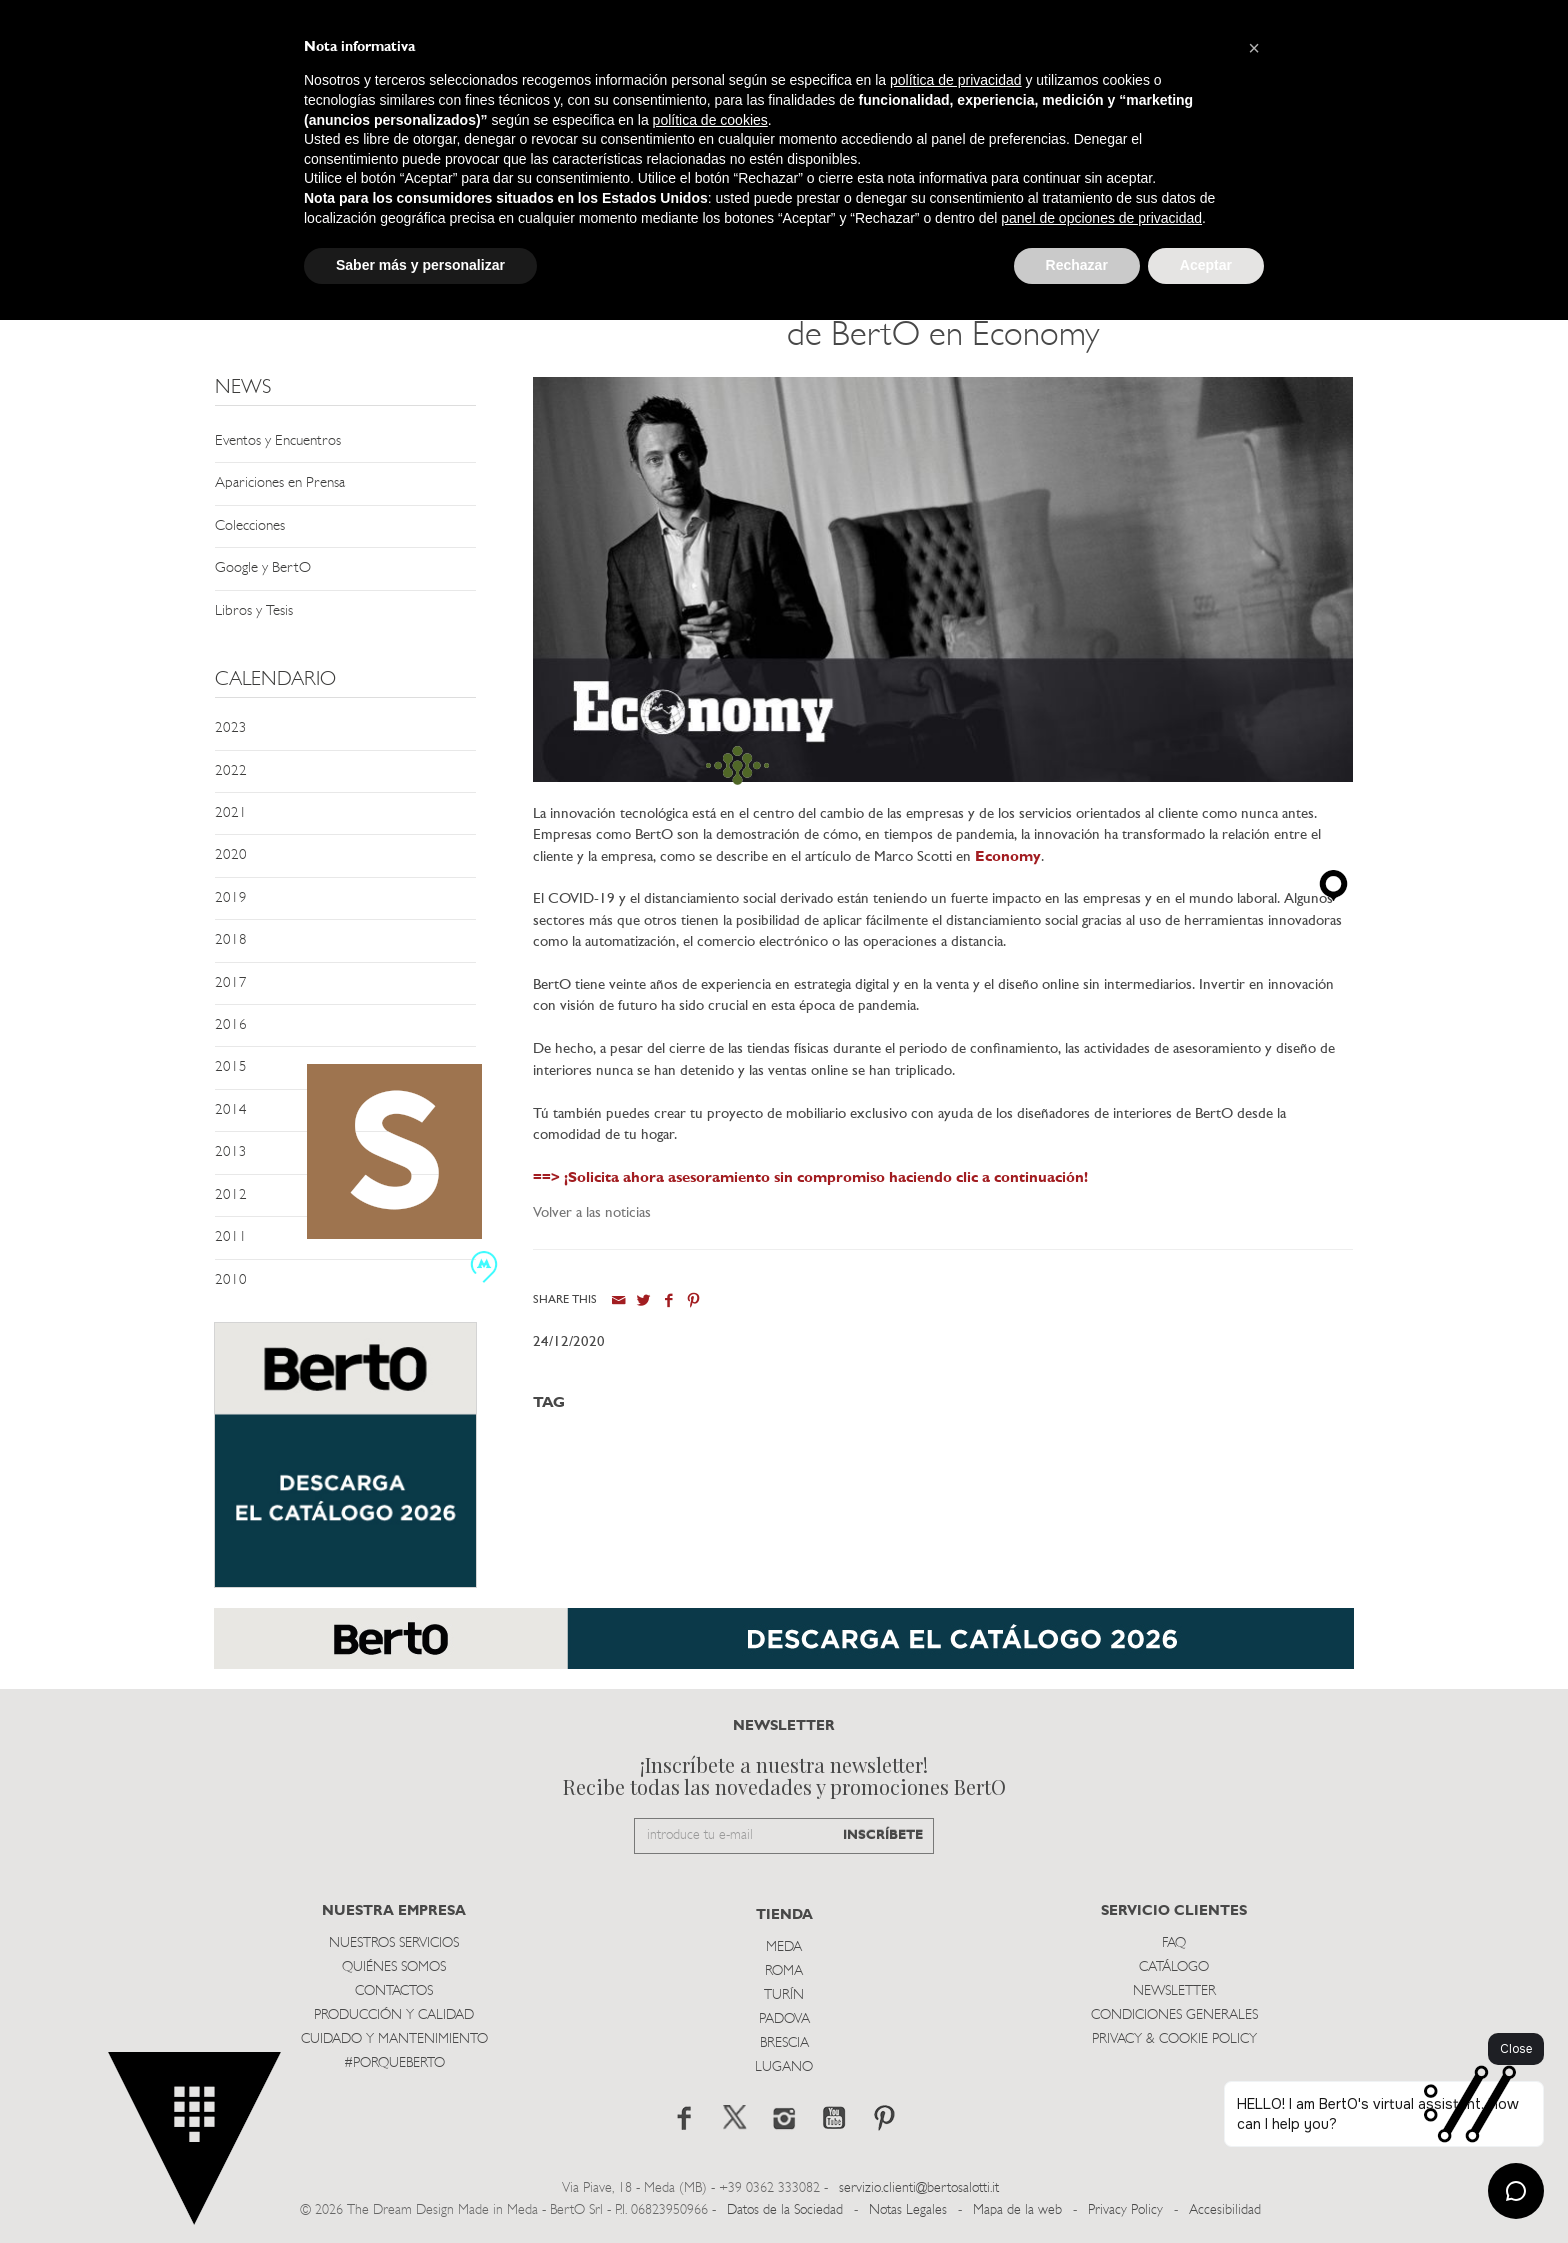 The width and height of the screenshot is (1568, 2243). I want to click on open Wwise audio middleware application, so click(737, 765).